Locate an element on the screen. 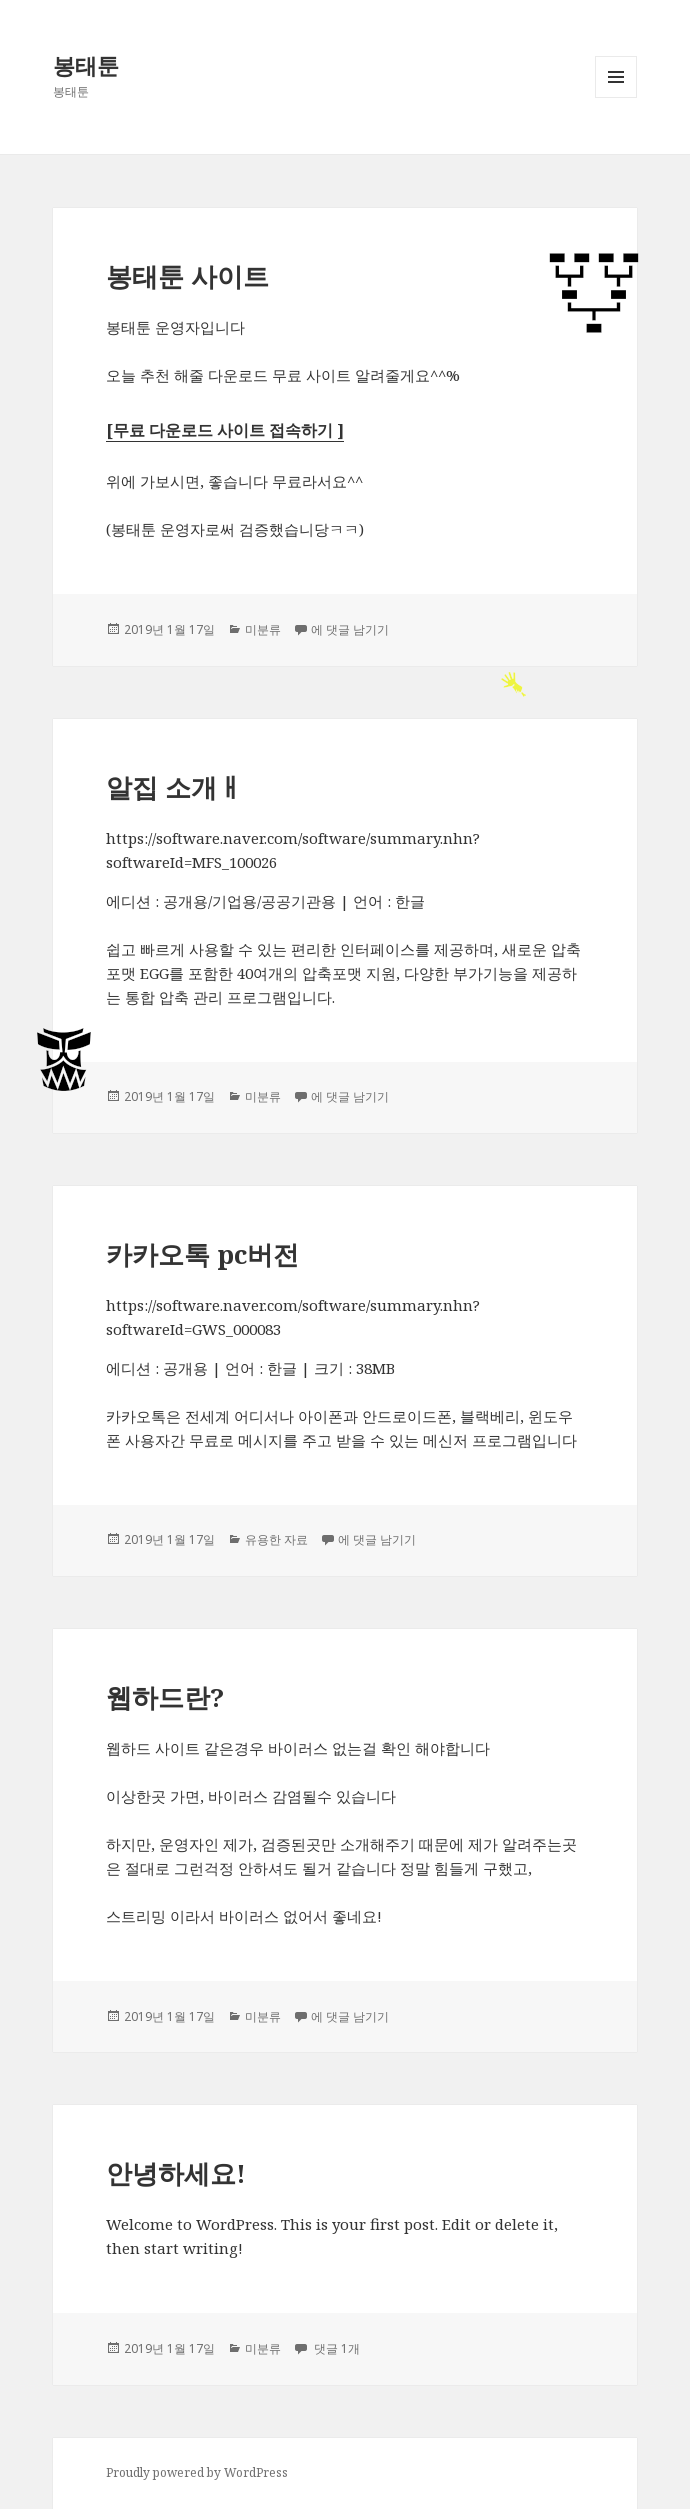 This screenshot has height=2509, width=690. select tribal or tiki-themed content is located at coordinates (63, 1059).